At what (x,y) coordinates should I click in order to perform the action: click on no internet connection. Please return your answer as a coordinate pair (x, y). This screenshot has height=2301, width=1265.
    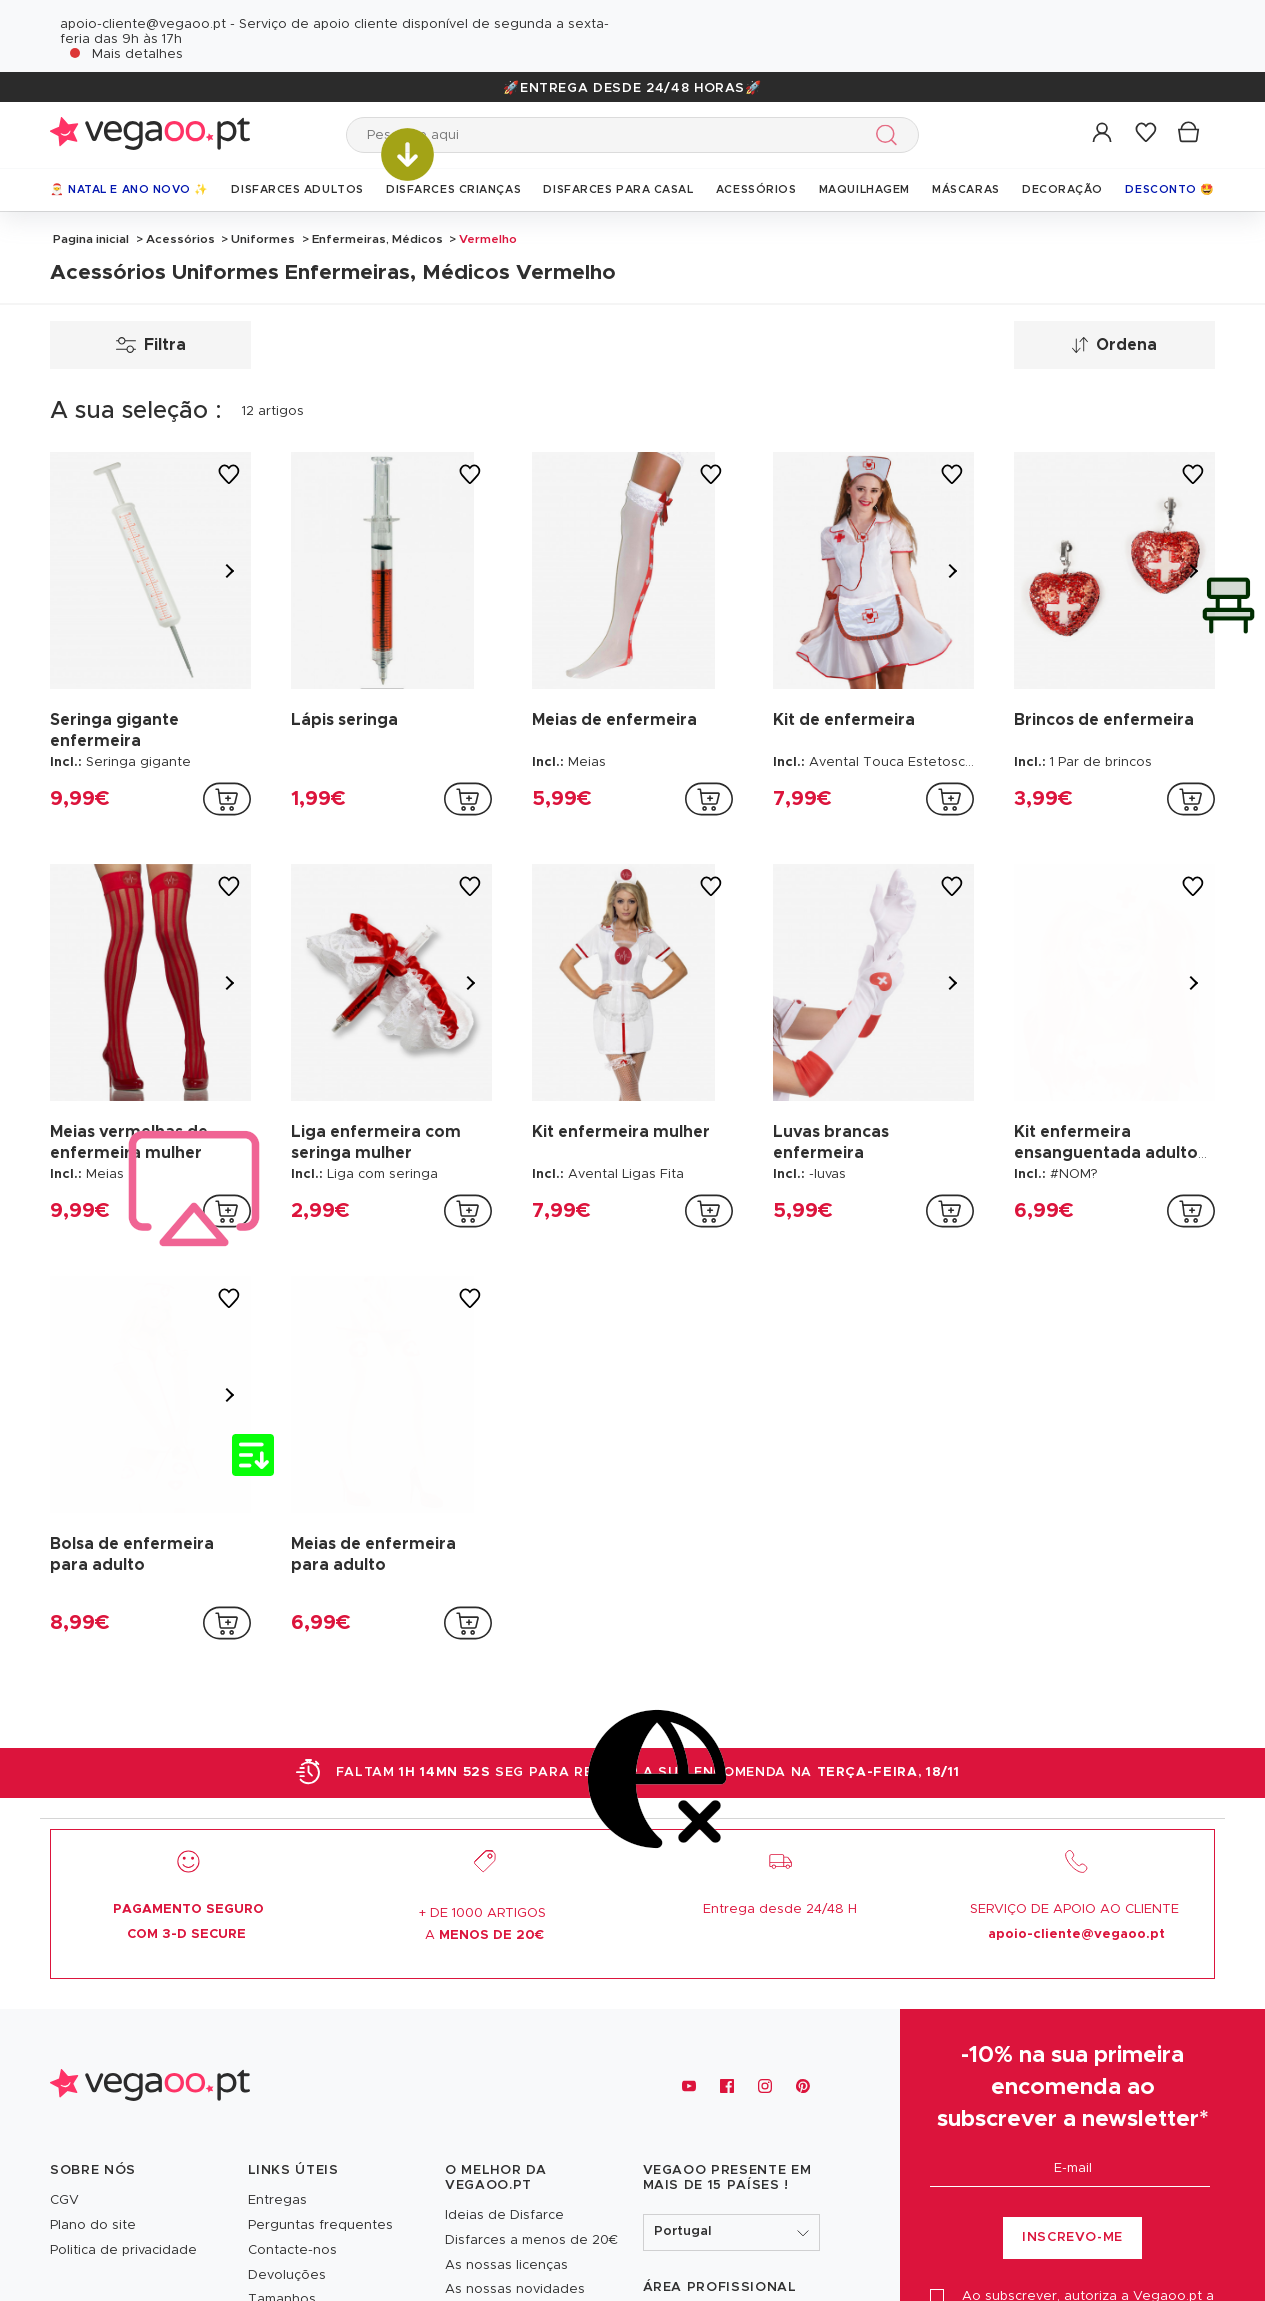
    Looking at the image, I should click on (657, 1779).